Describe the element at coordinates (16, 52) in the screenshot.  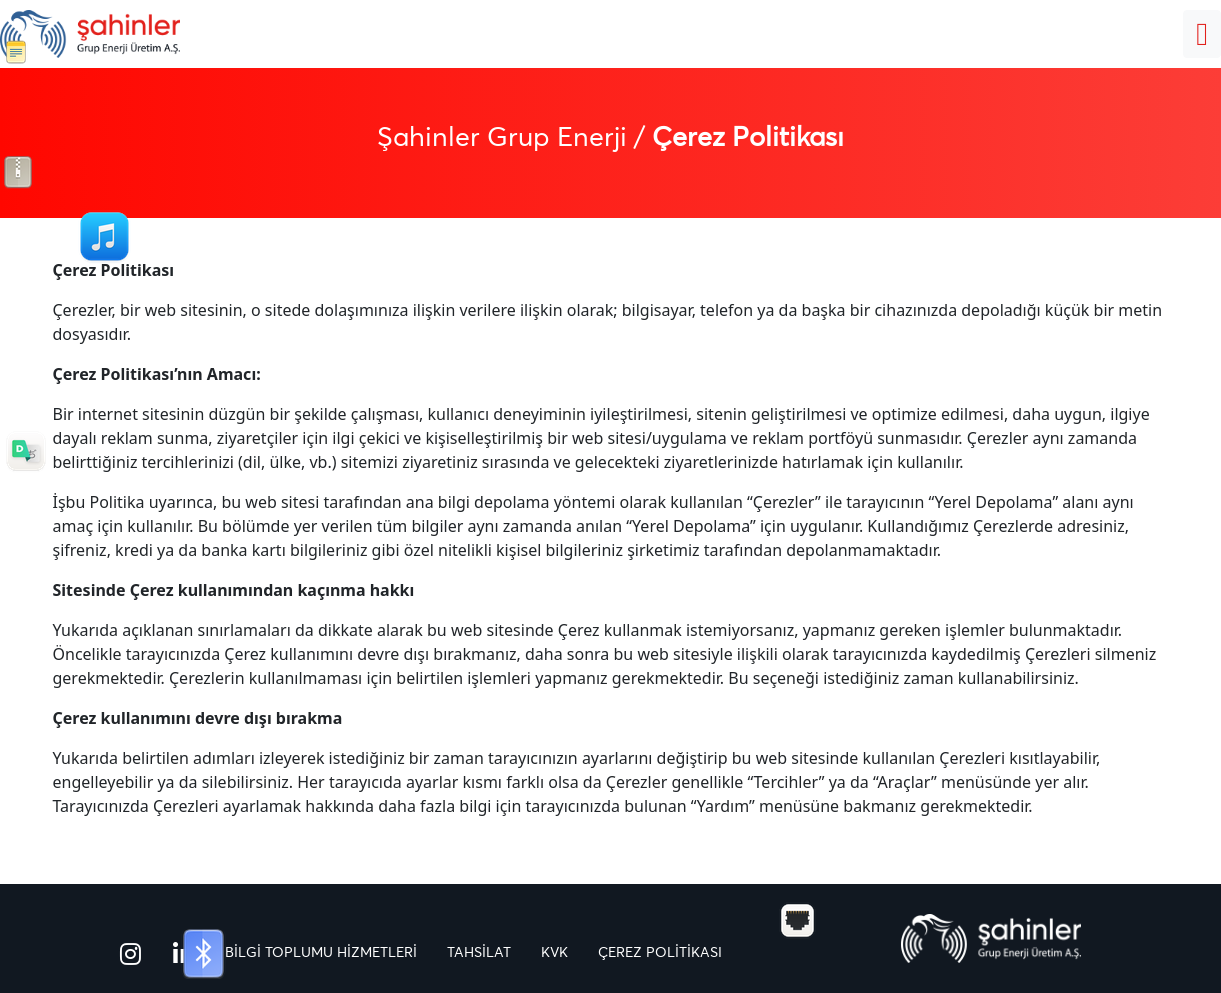
I see `open bijiben notes app` at that location.